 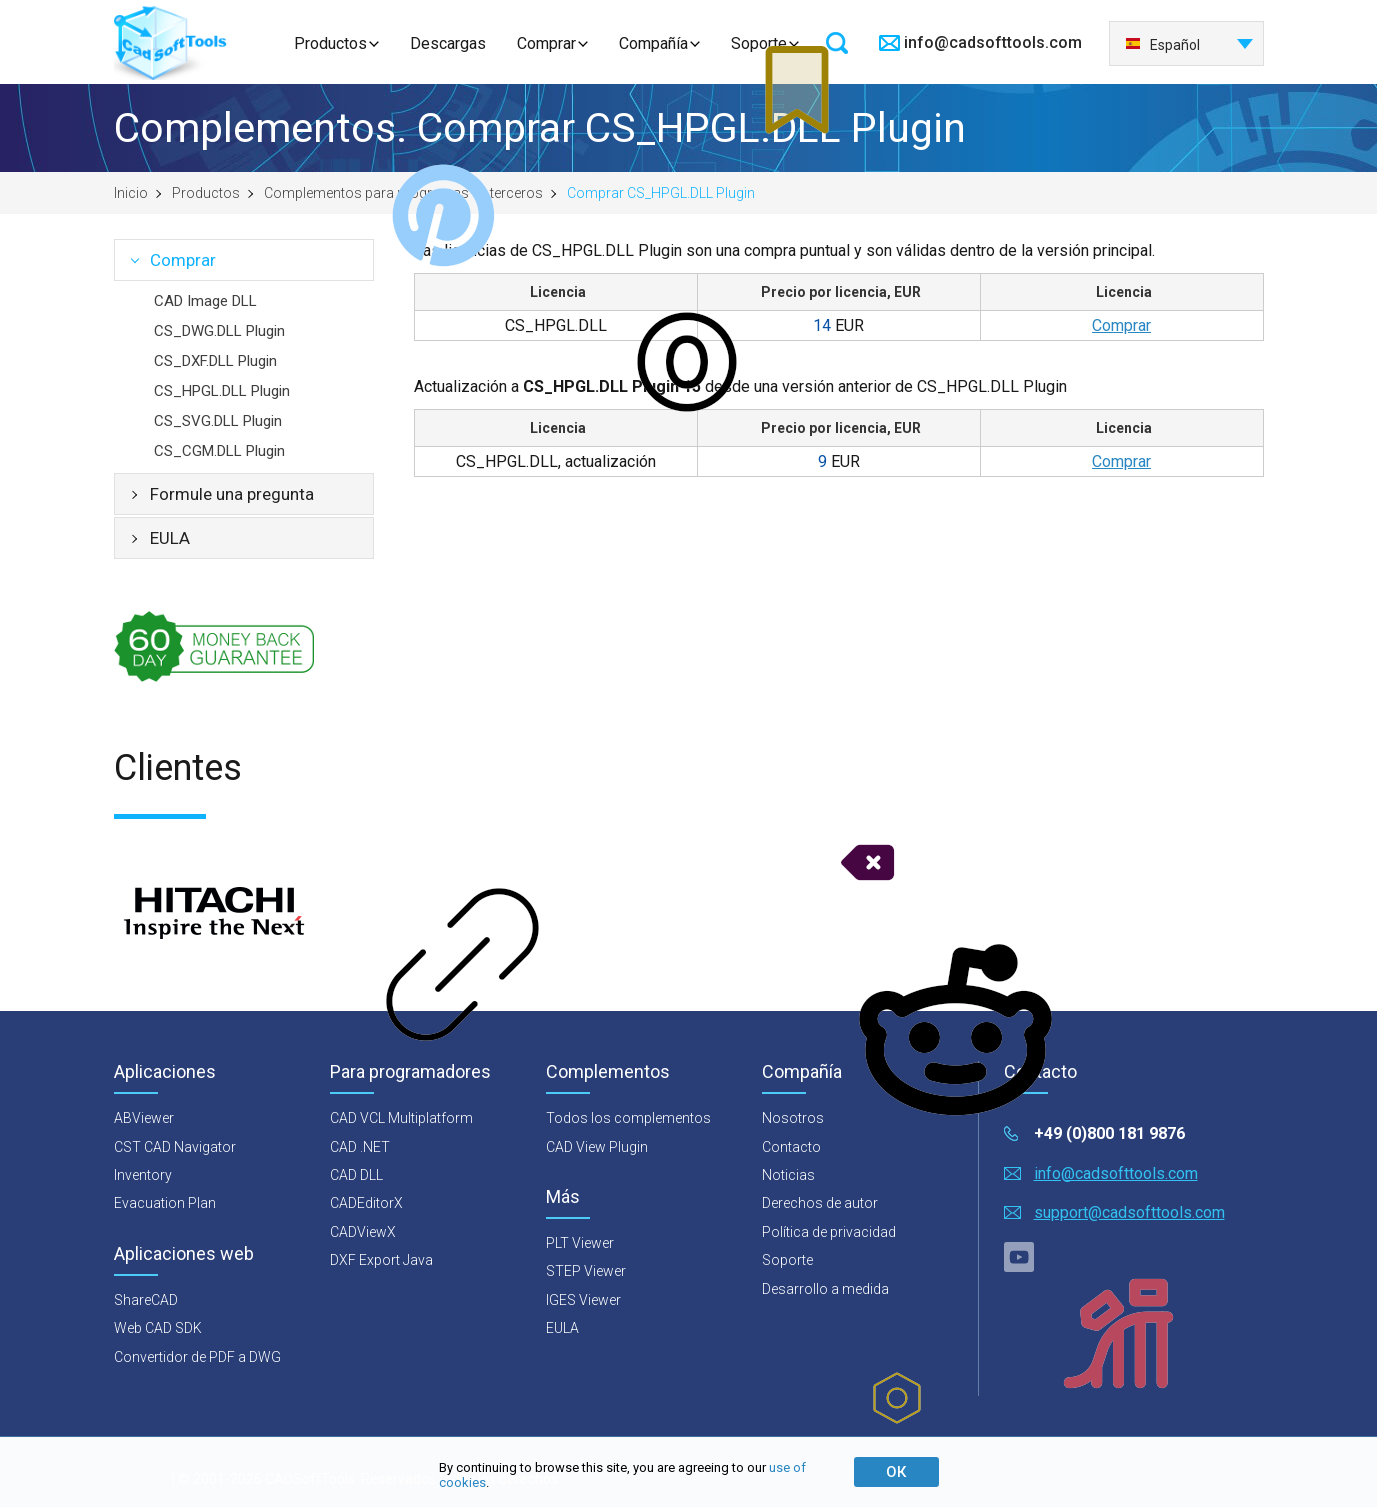 What do you see at coordinates (439, 215) in the screenshot?
I see `open Pinterest app` at bounding box center [439, 215].